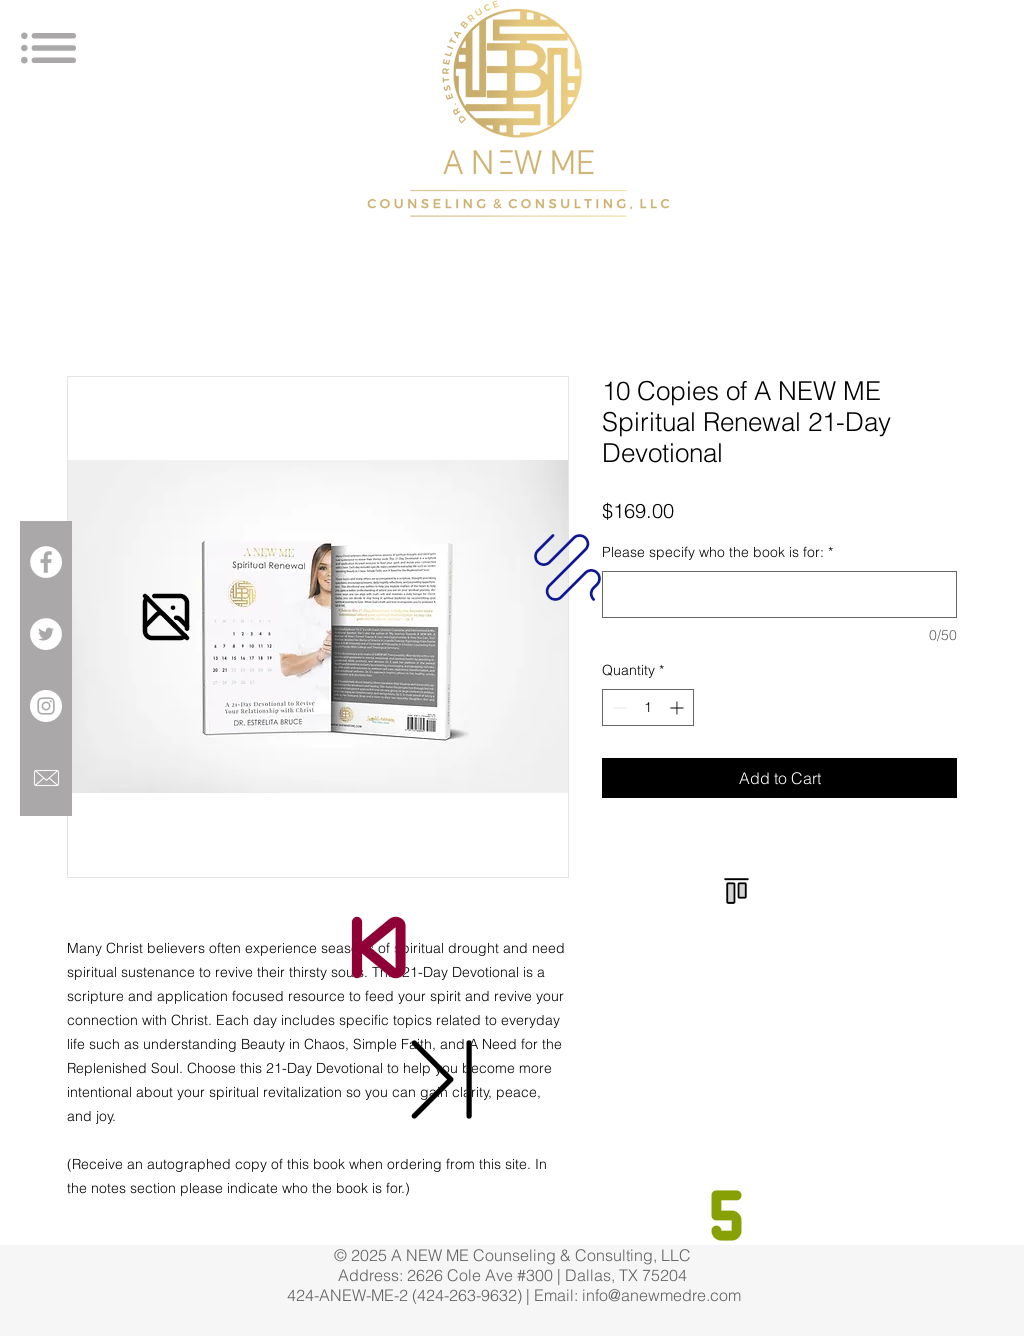 The image size is (1024, 1336). I want to click on access freehand drawing or annotation tools, so click(567, 567).